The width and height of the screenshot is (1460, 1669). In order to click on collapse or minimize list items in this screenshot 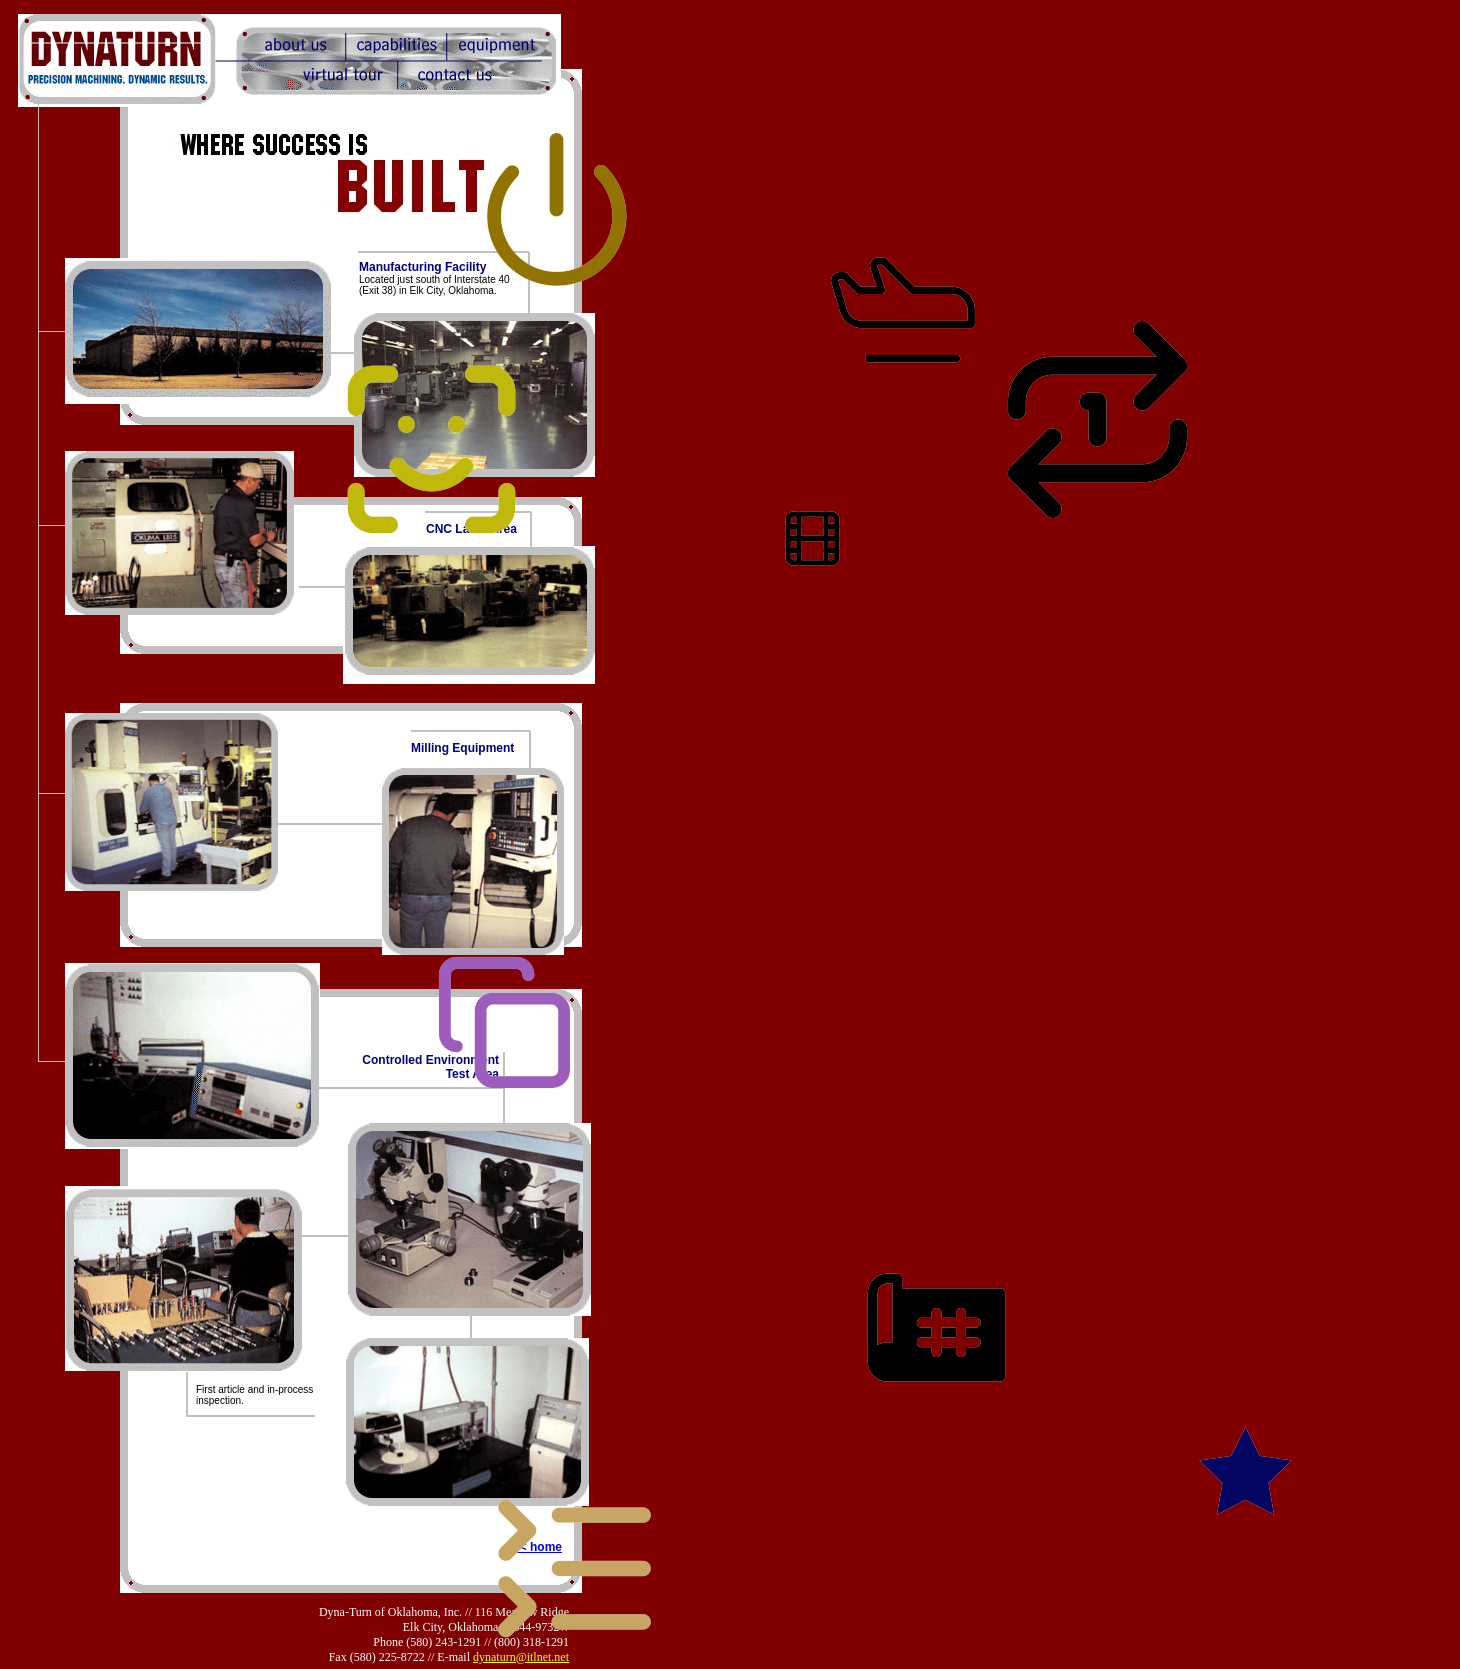, I will do `click(574, 1568)`.